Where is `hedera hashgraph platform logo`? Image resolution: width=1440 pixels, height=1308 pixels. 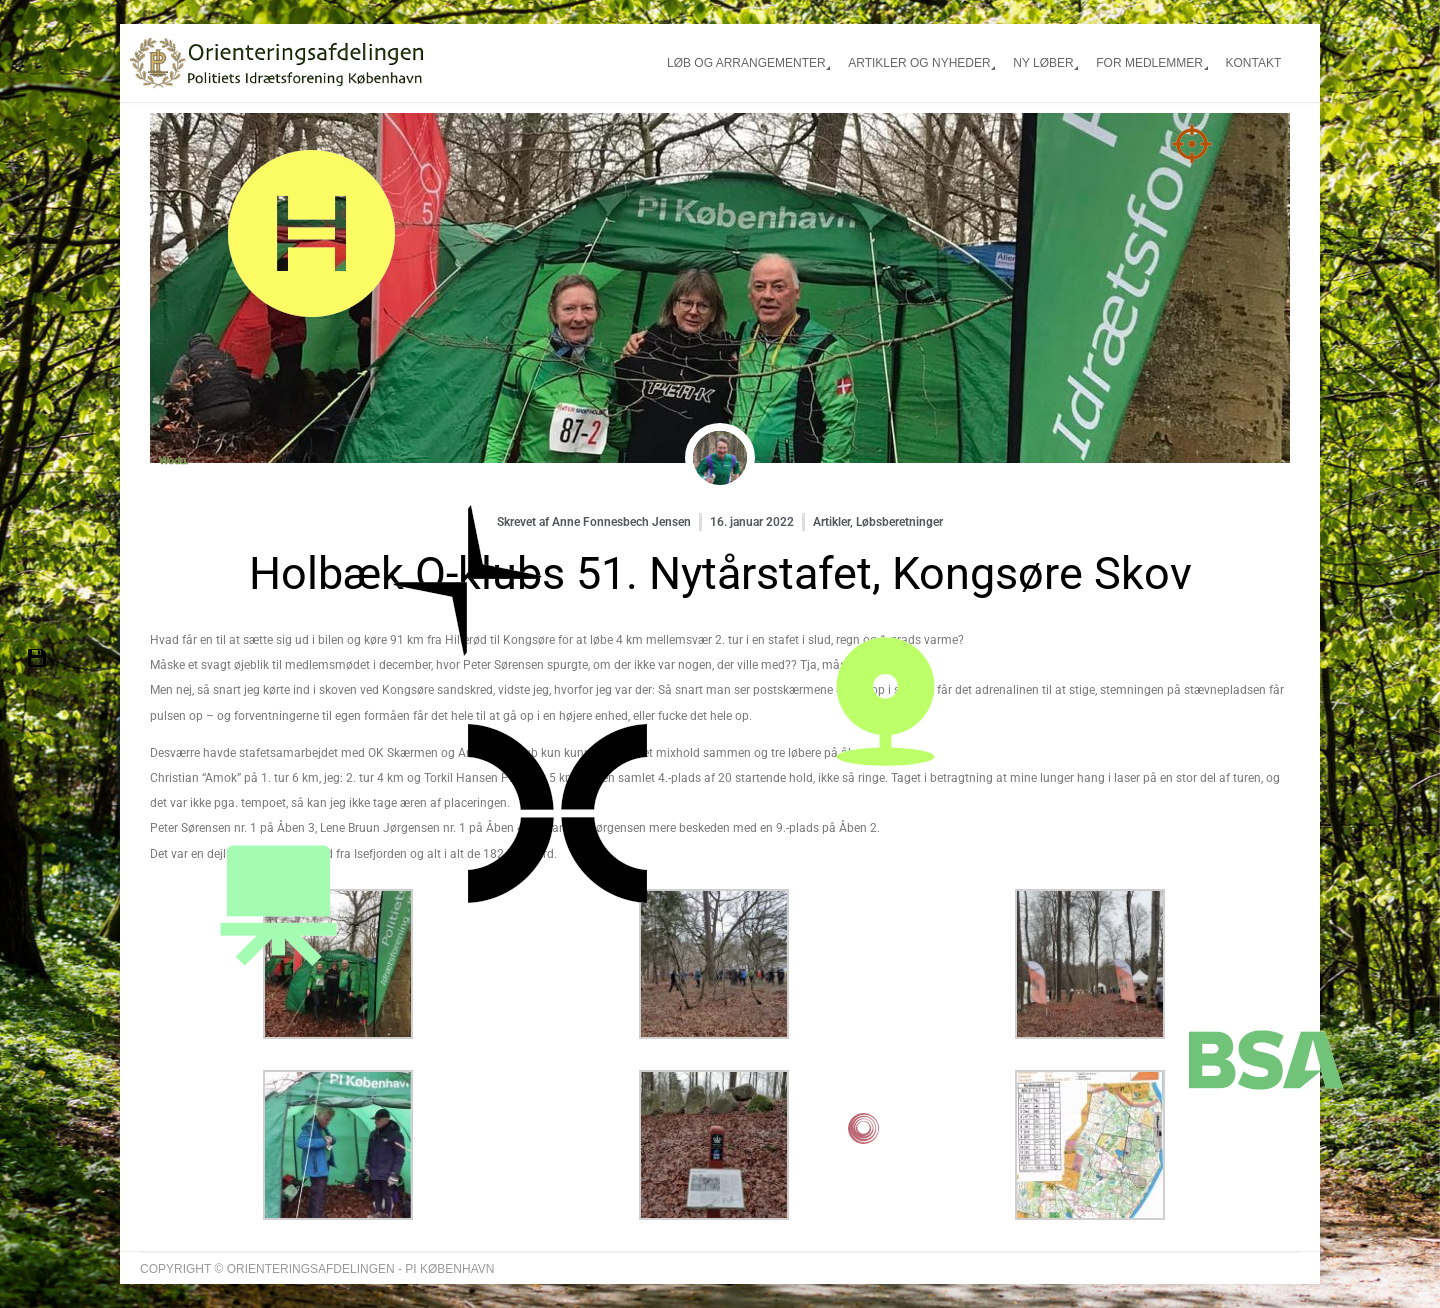 hedera hashgraph platform logo is located at coordinates (311, 233).